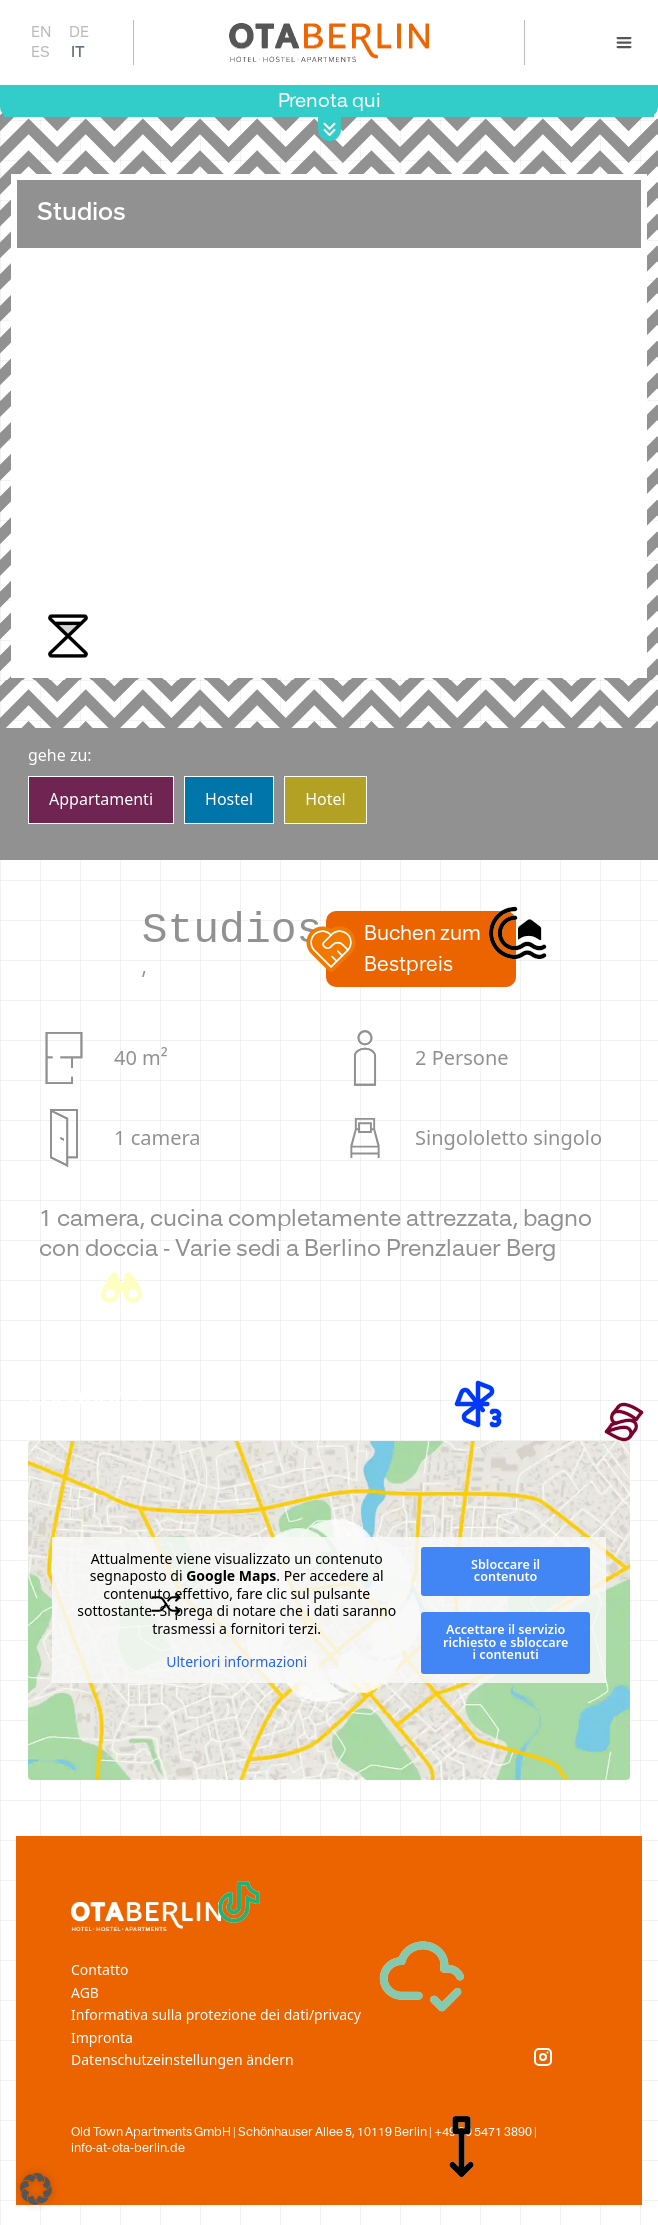  I want to click on indicates high time remaining on a timer or process, so click(68, 636).